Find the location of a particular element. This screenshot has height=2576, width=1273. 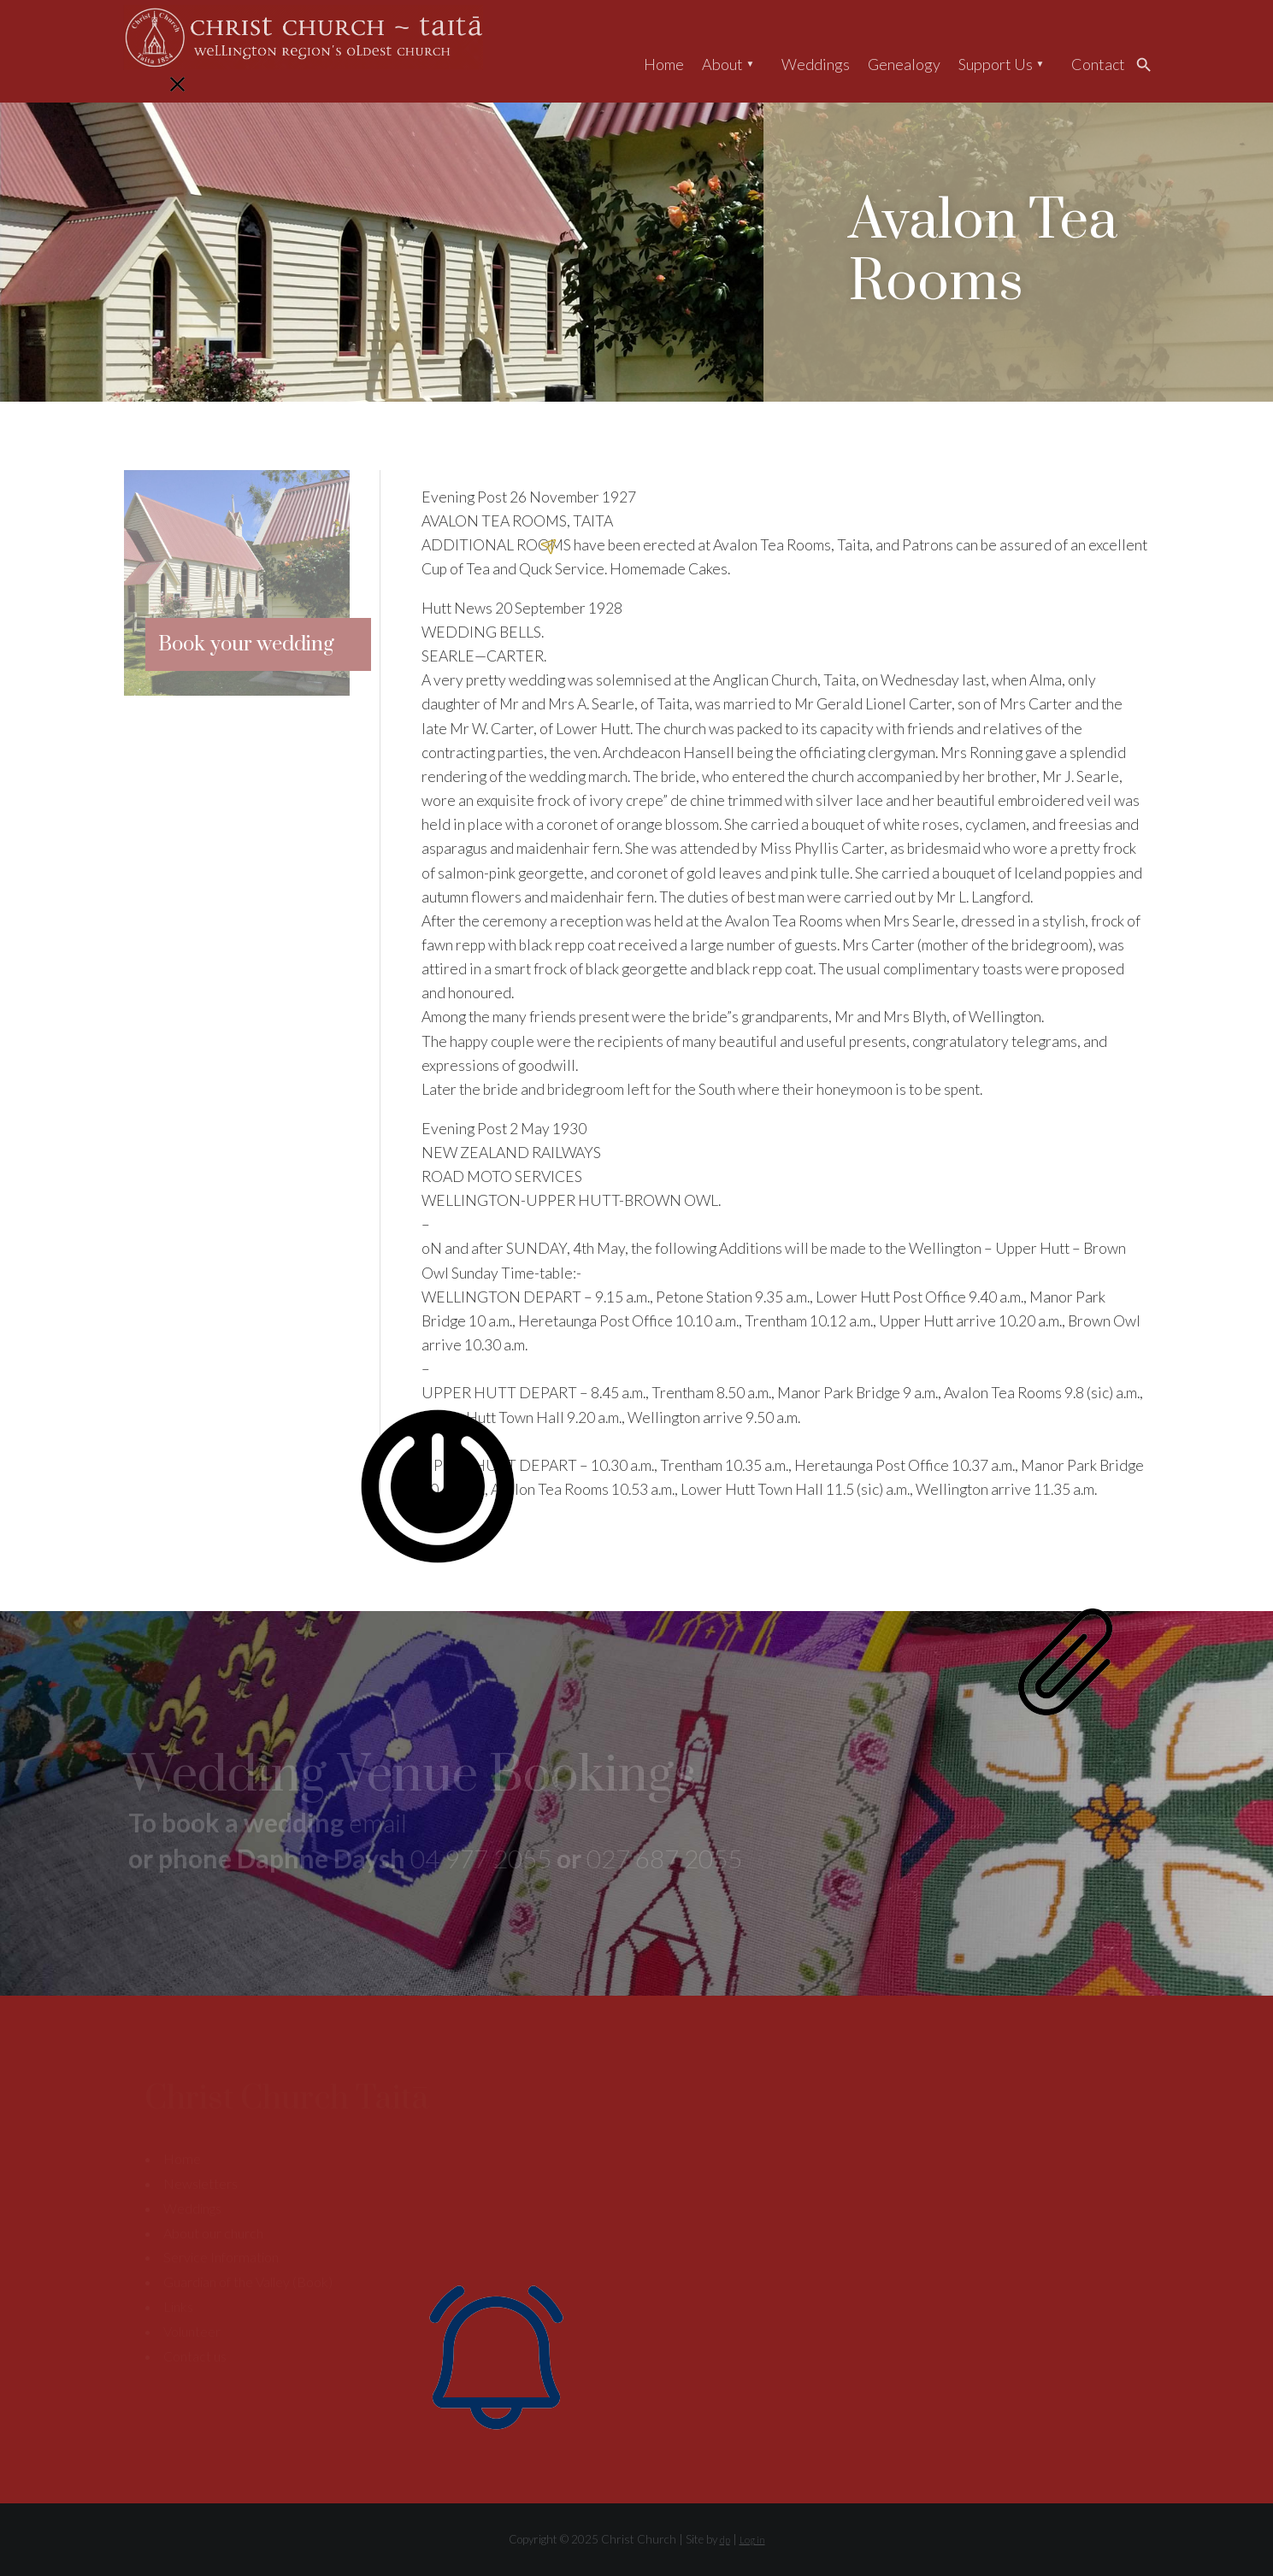

close or dismiss a dialog is located at coordinates (177, 84).